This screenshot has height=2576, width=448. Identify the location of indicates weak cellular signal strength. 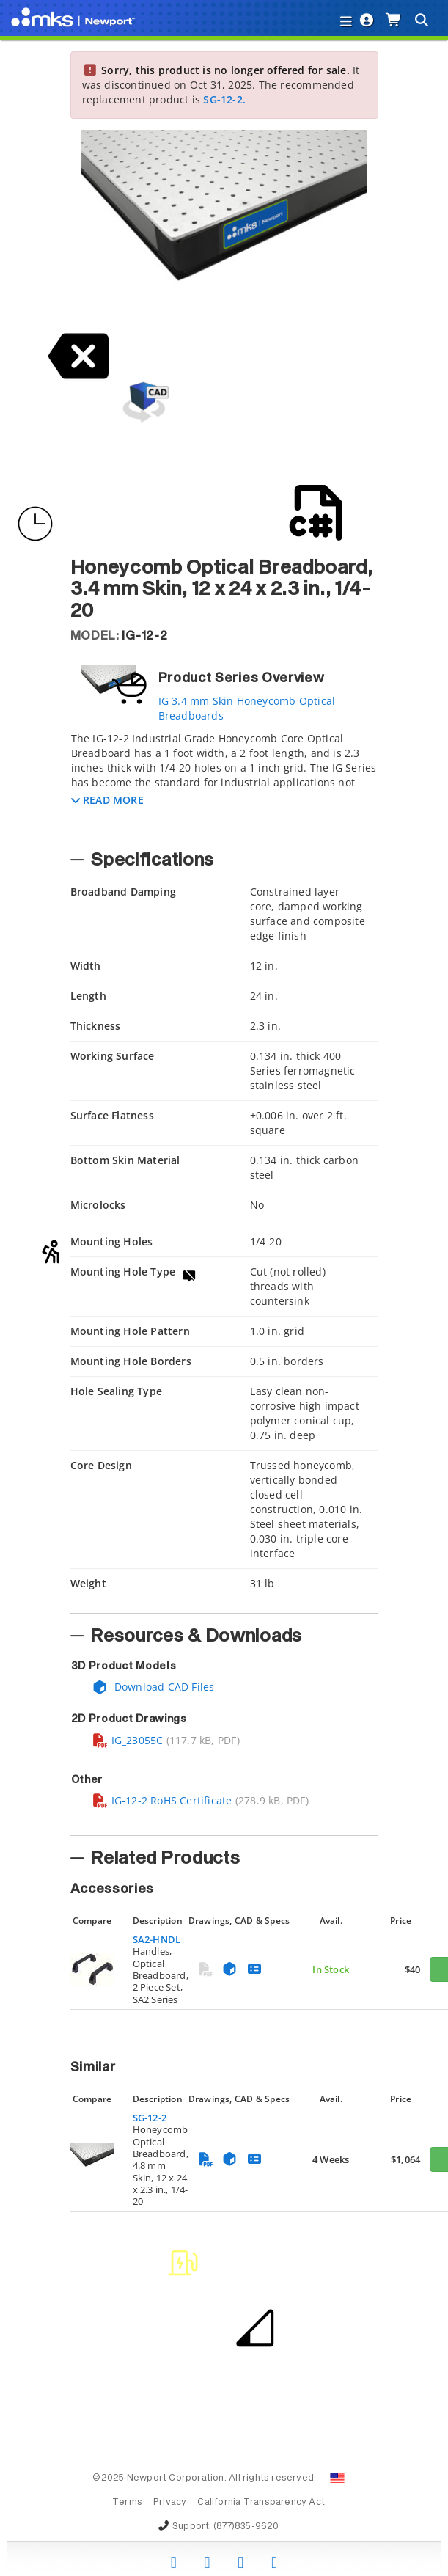
(258, 2330).